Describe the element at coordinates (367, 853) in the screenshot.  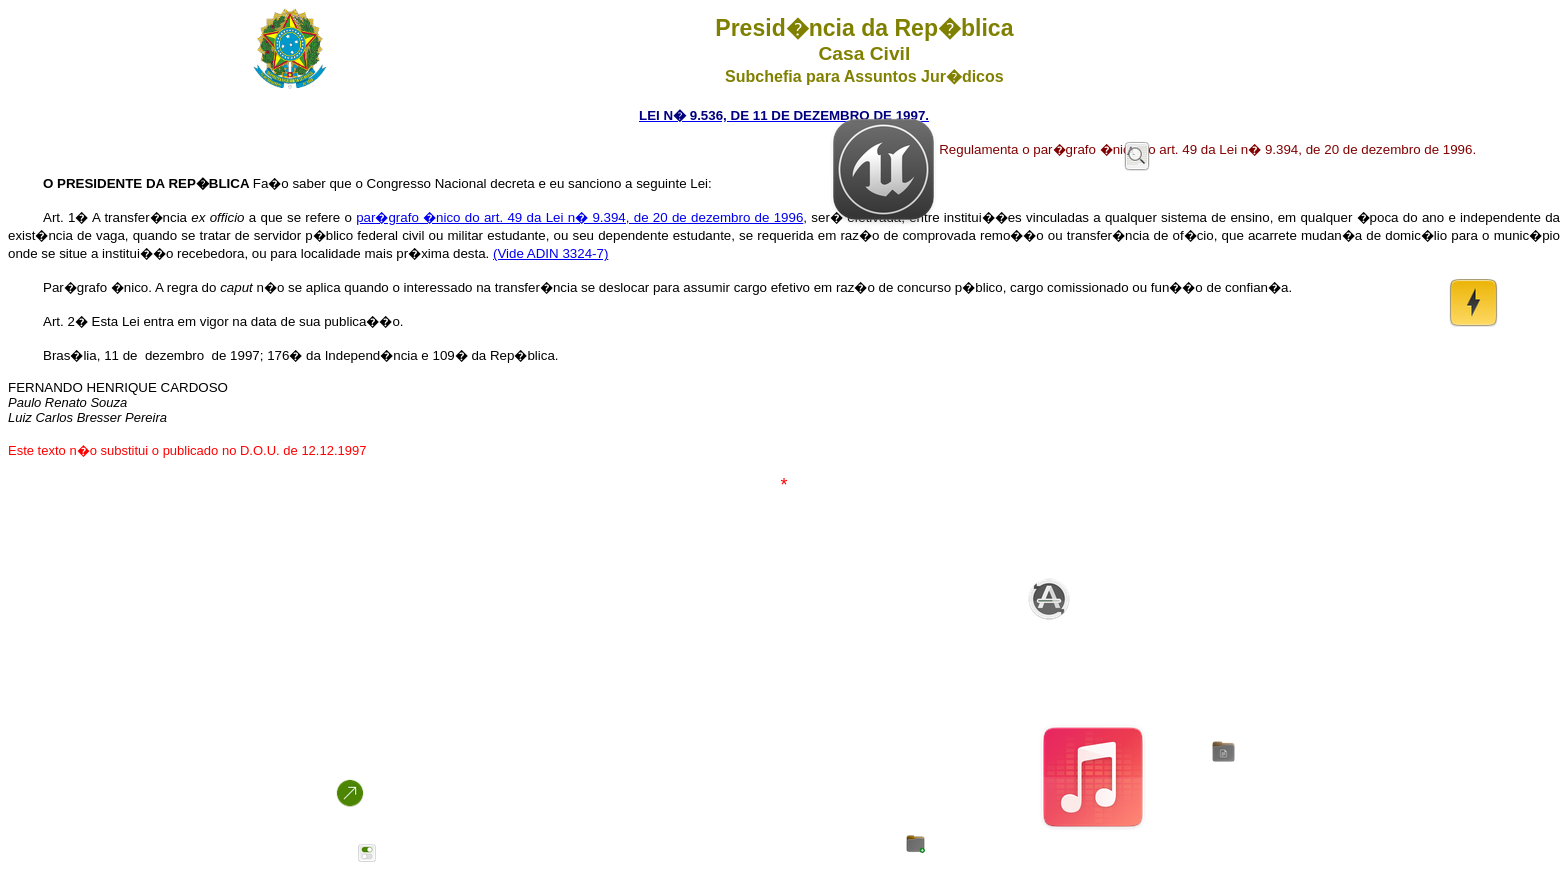
I see `open gnome tweaks application` at that location.